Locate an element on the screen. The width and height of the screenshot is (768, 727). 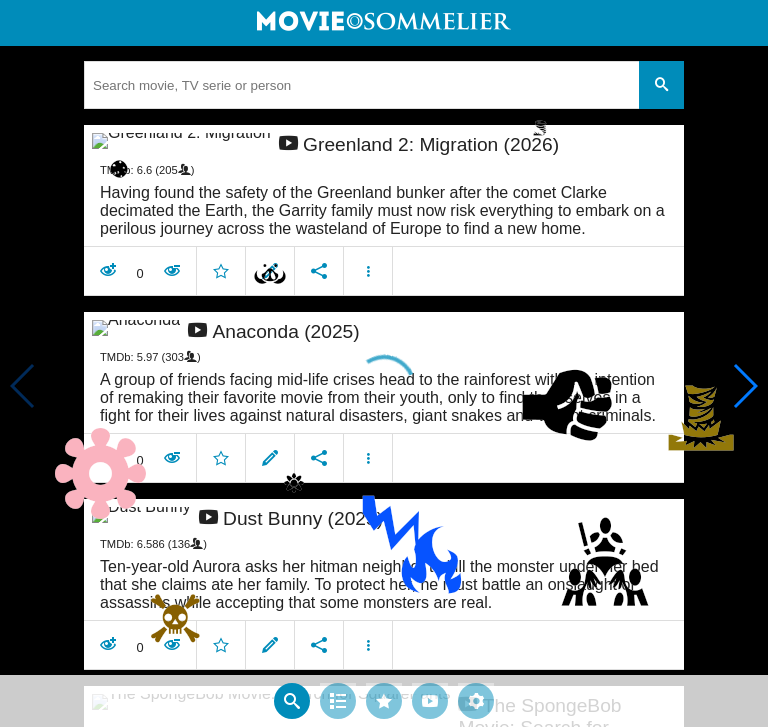
activate tornado stomp attack is located at coordinates (701, 418).